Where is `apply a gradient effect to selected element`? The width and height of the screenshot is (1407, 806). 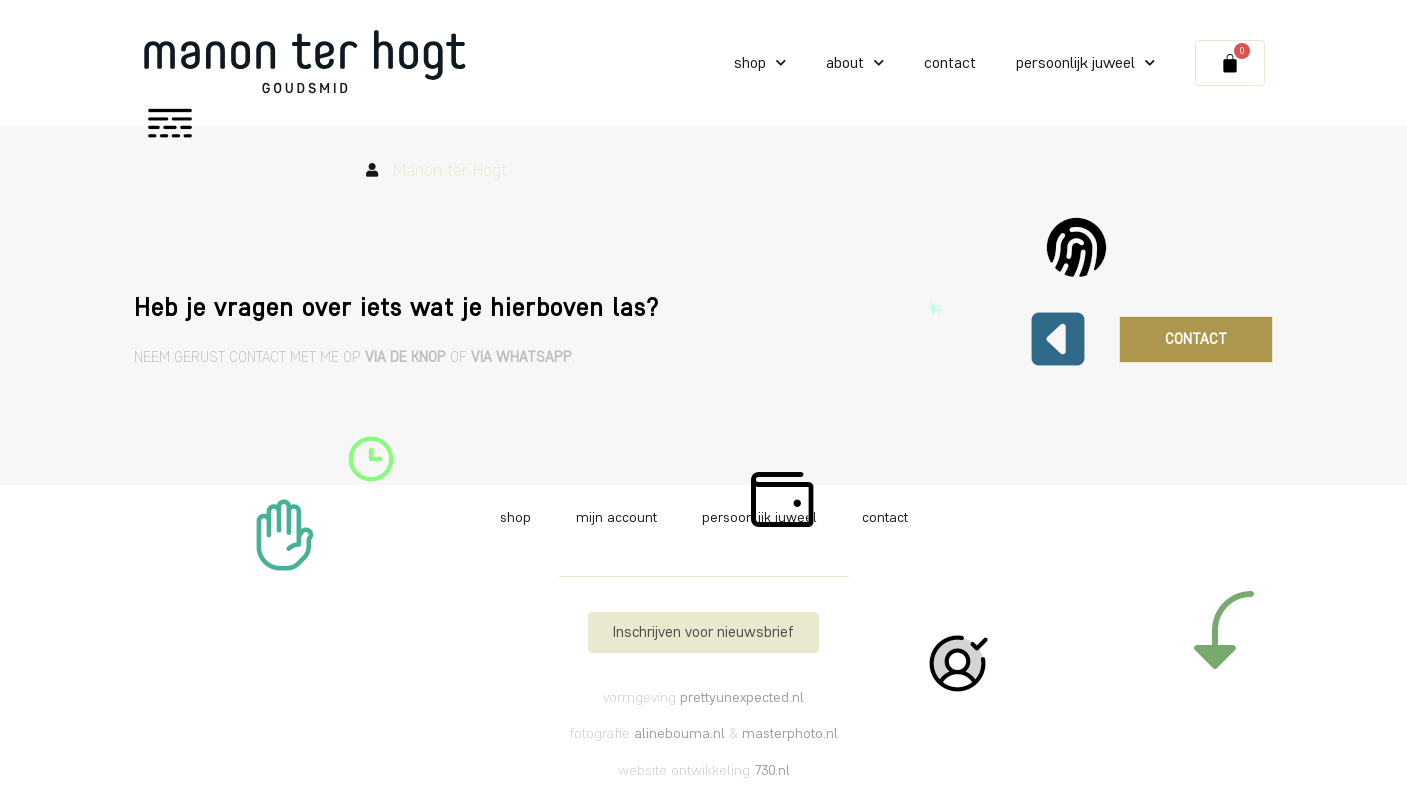
apply a gradient effect to selected element is located at coordinates (170, 124).